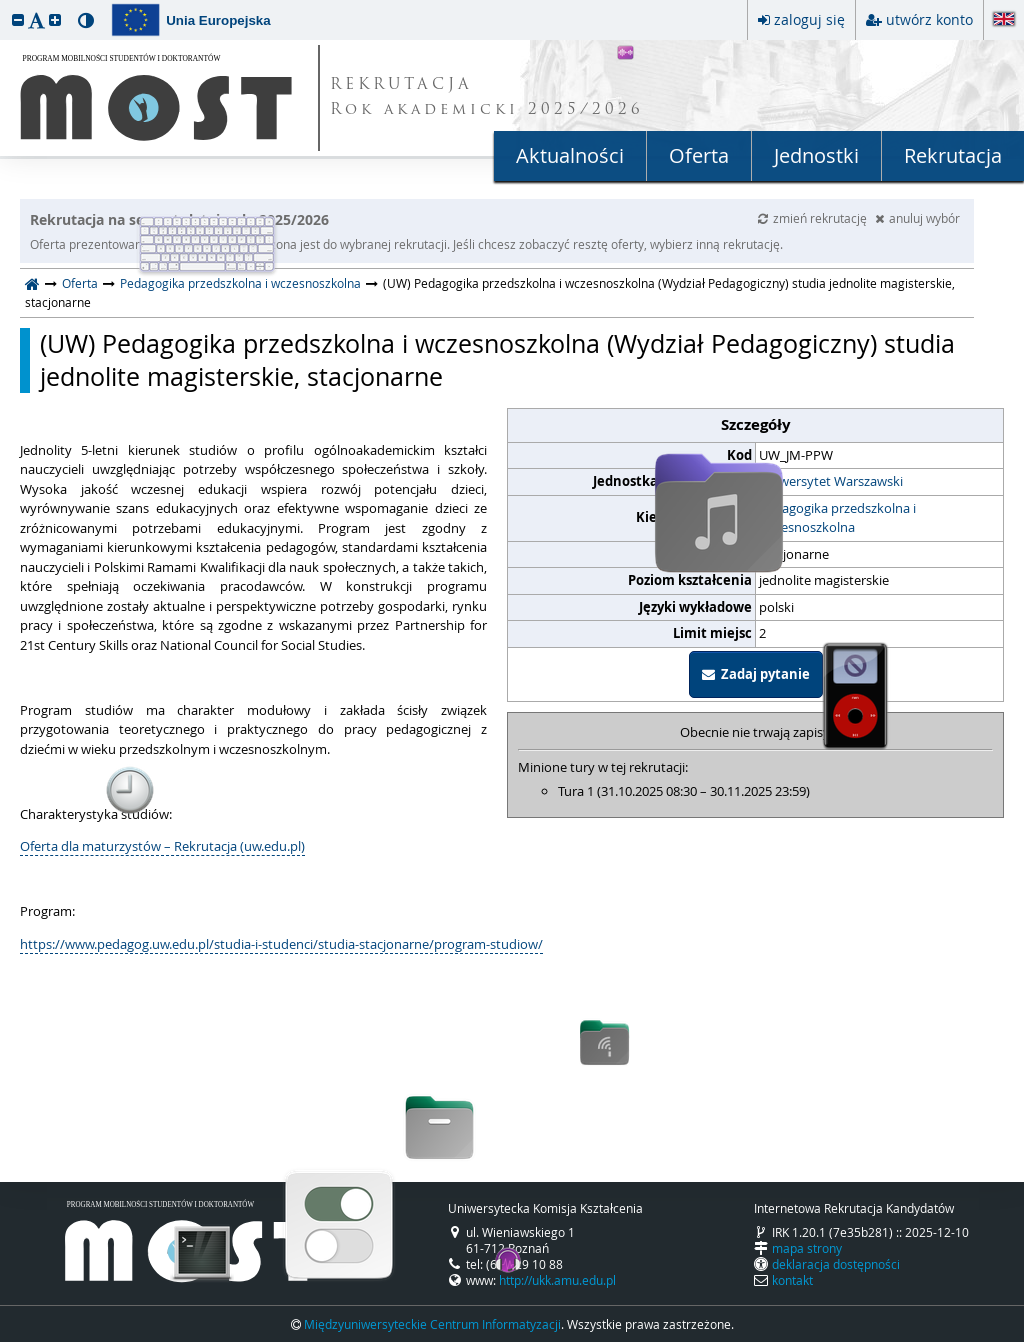 Image resolution: width=1024 pixels, height=1342 pixels. What do you see at coordinates (854, 695) in the screenshot?
I see `iPod device with sync disabled or unavailable` at bounding box center [854, 695].